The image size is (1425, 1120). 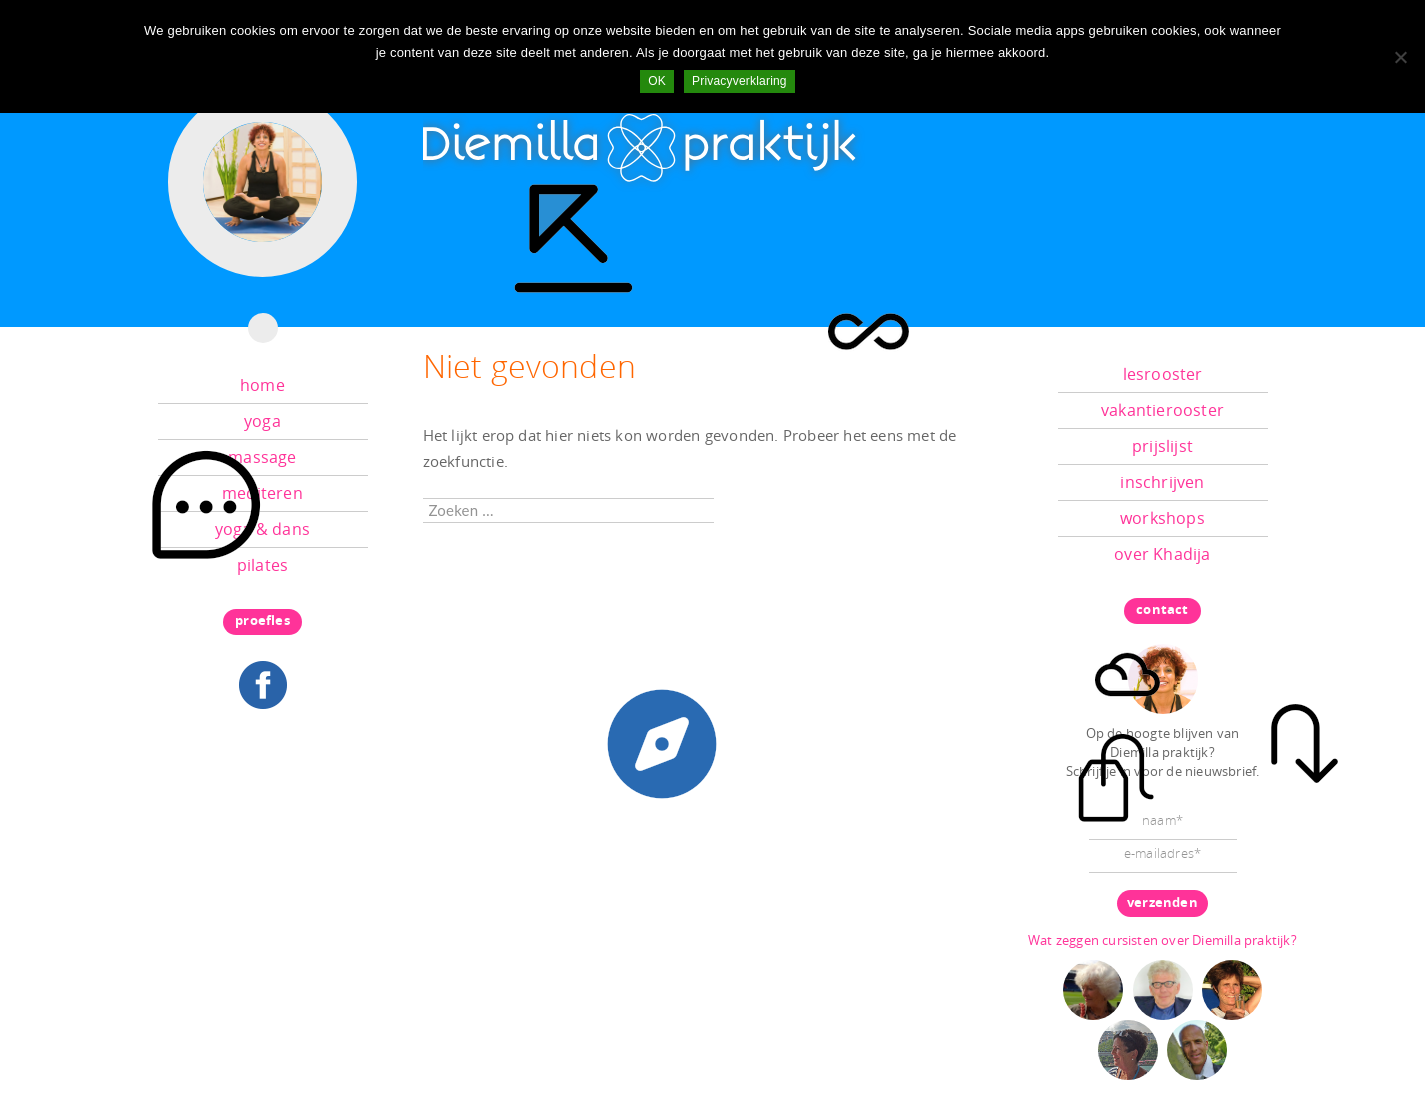 I want to click on access navigation or direction features, so click(x=662, y=744).